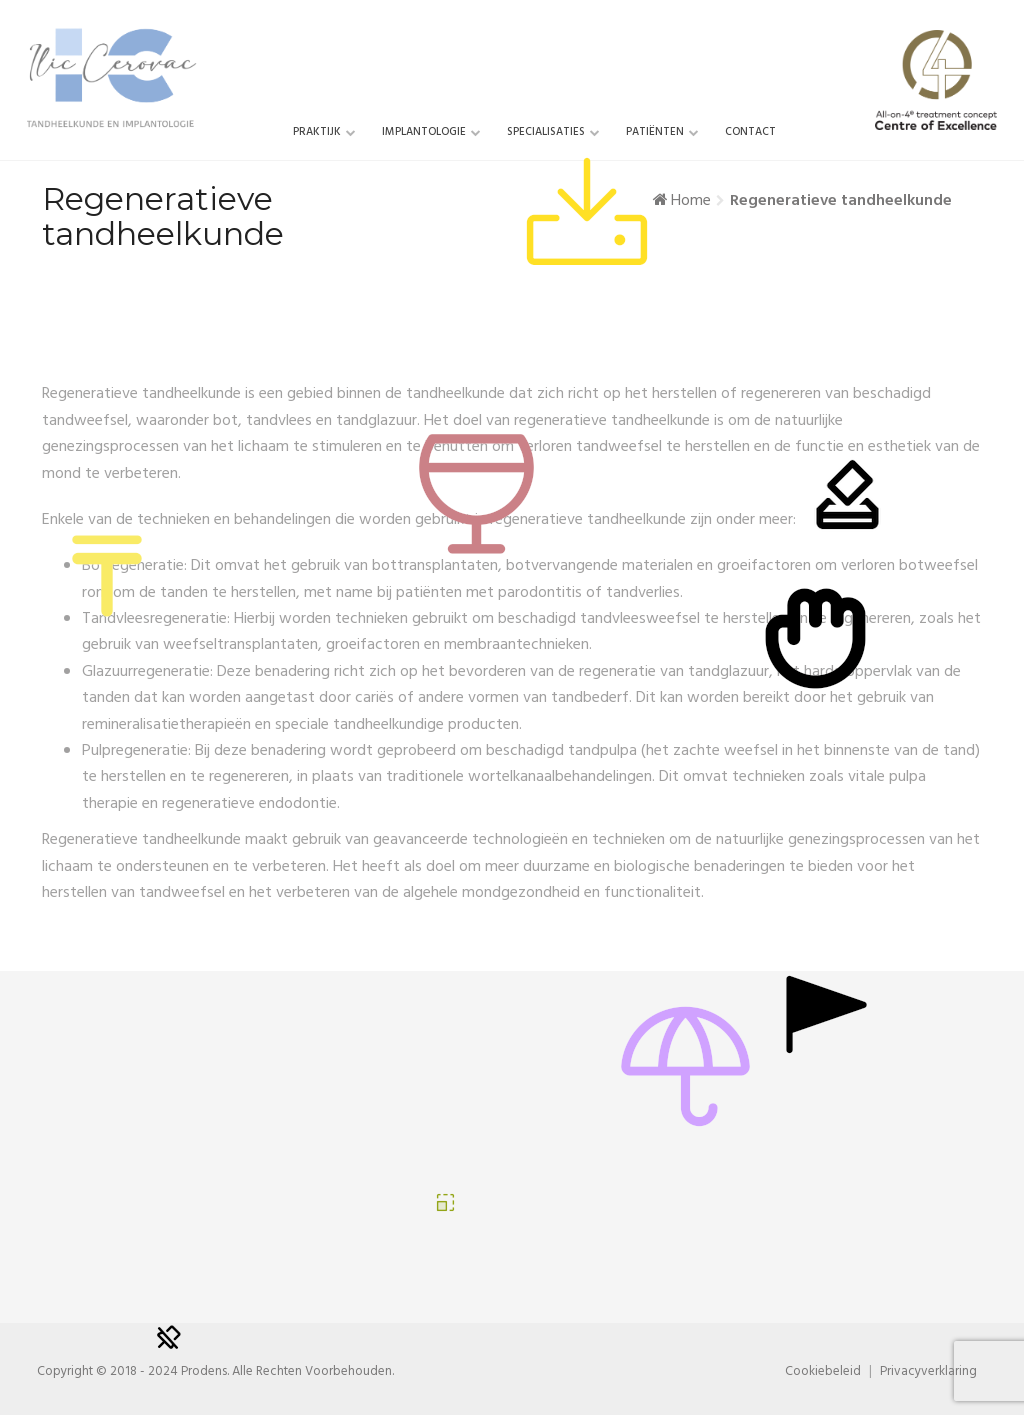 Image resolution: width=1024 pixels, height=1415 pixels. Describe the element at coordinates (107, 576) in the screenshot. I see `indicates kazakhstani tenge currency` at that location.